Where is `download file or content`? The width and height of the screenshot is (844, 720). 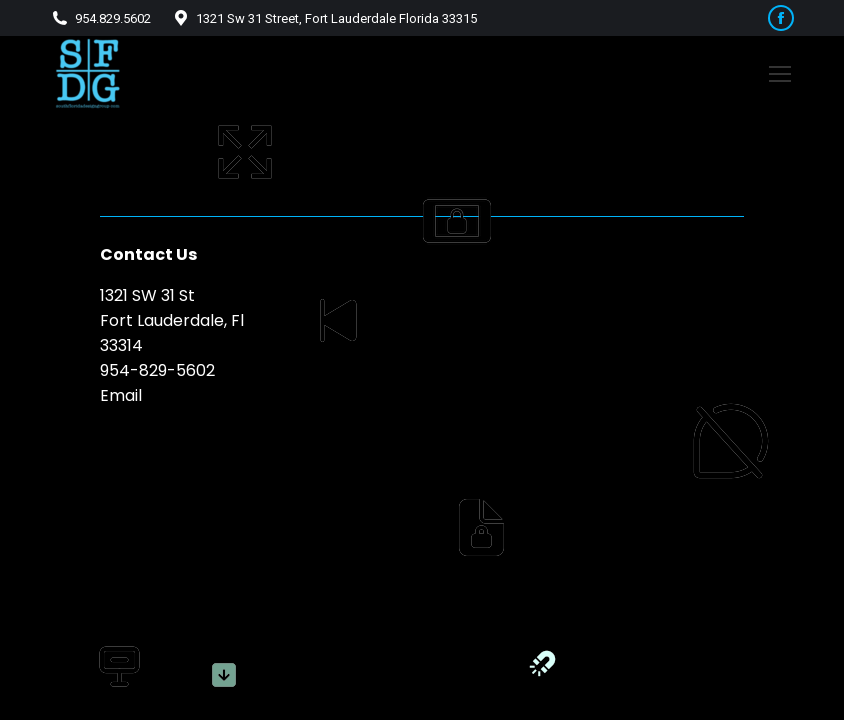 download file or content is located at coordinates (224, 675).